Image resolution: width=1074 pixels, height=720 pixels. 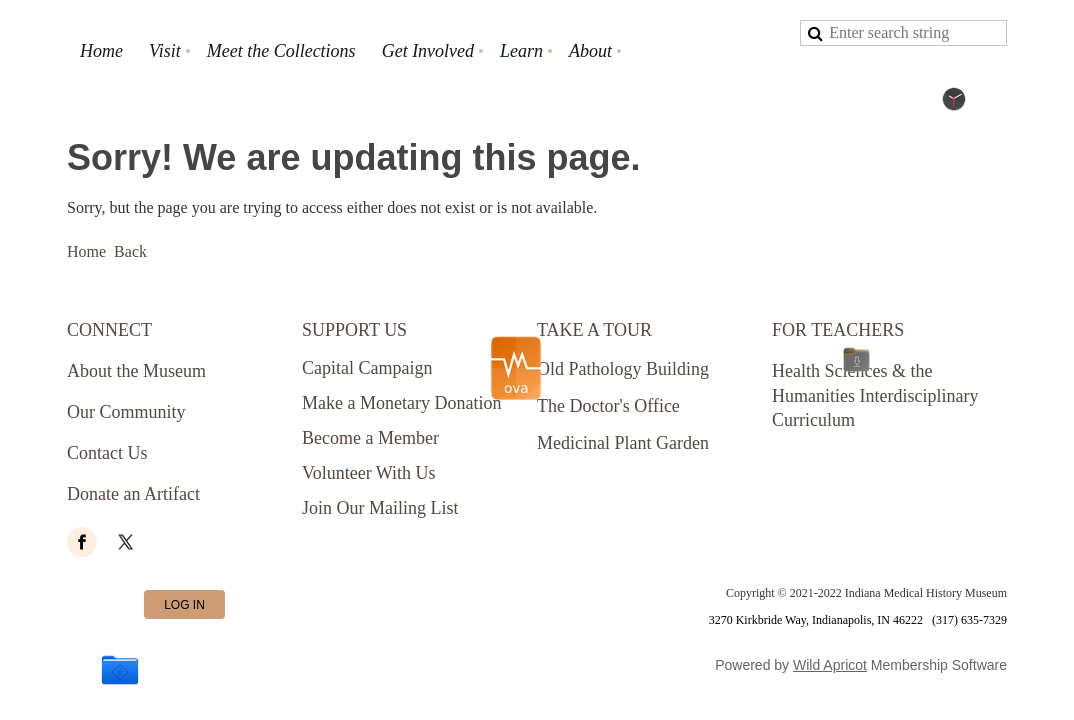 What do you see at coordinates (954, 99) in the screenshot?
I see `indicates an urgent or time-sensitive notification` at bounding box center [954, 99].